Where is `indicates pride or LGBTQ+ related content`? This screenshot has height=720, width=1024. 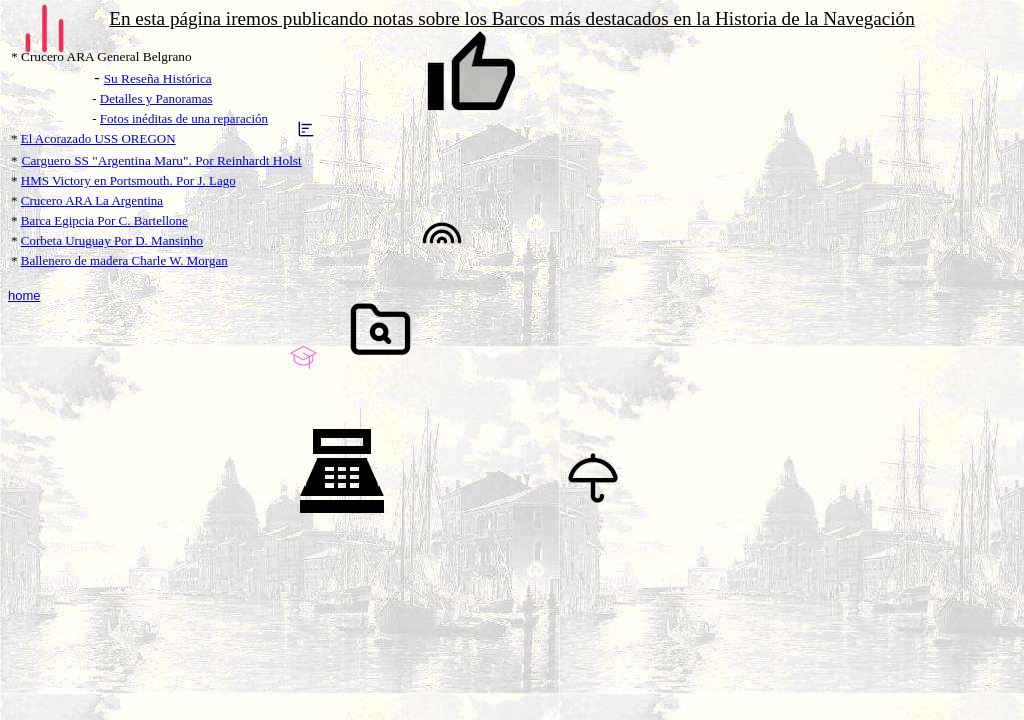 indicates pride or LGBTQ+ related content is located at coordinates (442, 233).